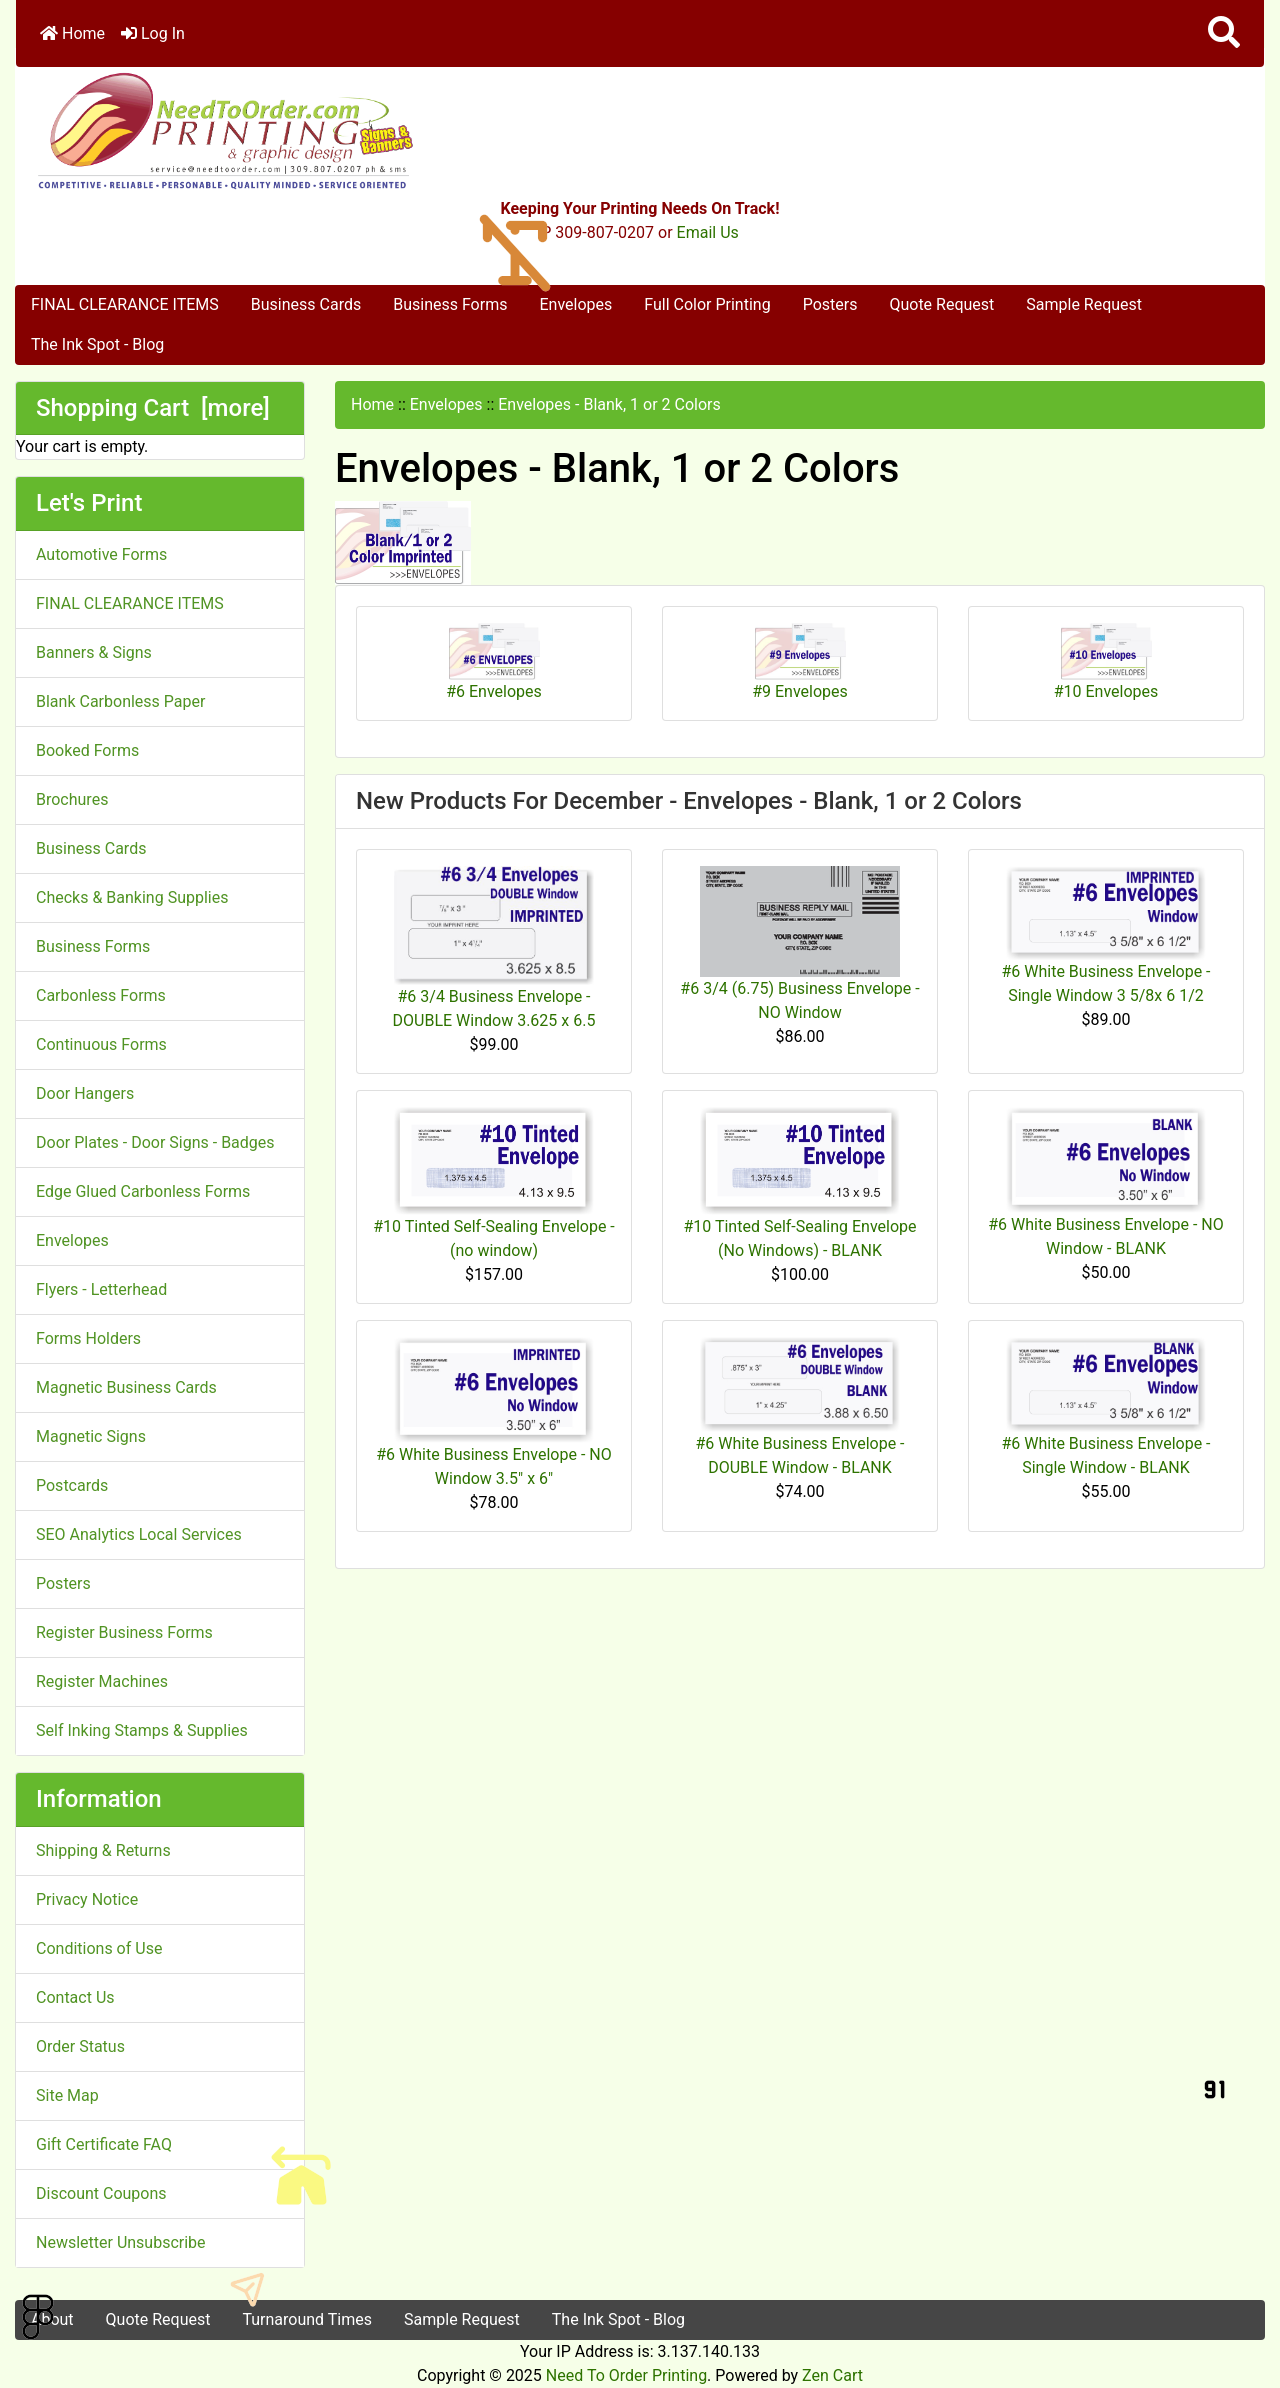 The width and height of the screenshot is (1280, 2388). I want to click on open Figma design tool, so click(38, 2317).